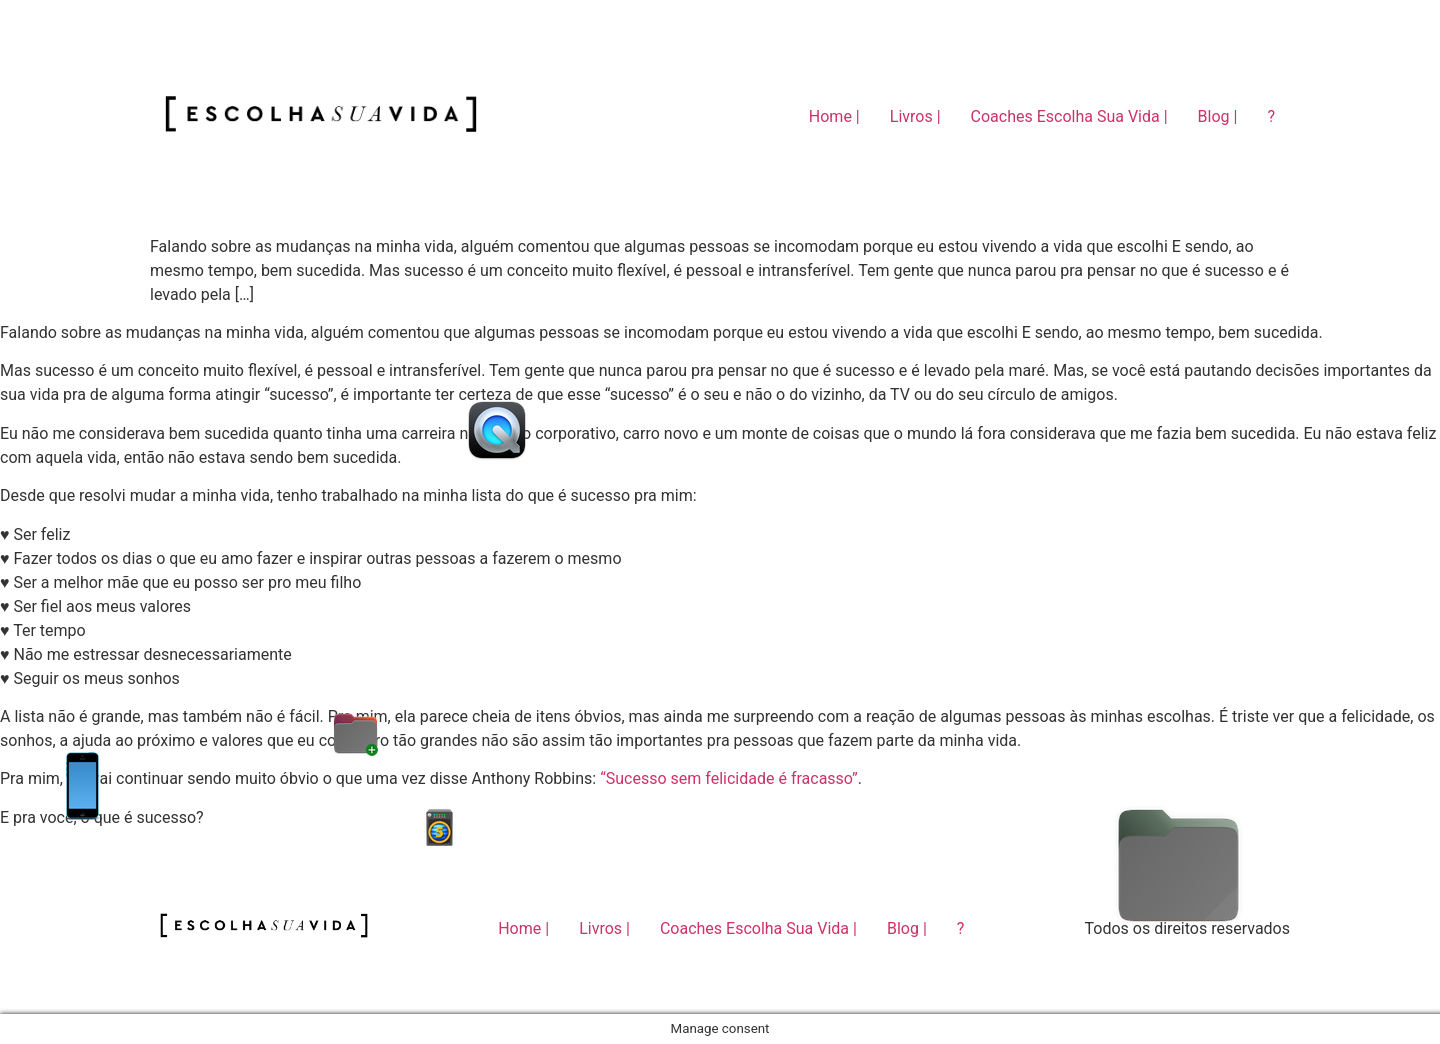  I want to click on iPhone 5c device icon for system identification, so click(82, 786).